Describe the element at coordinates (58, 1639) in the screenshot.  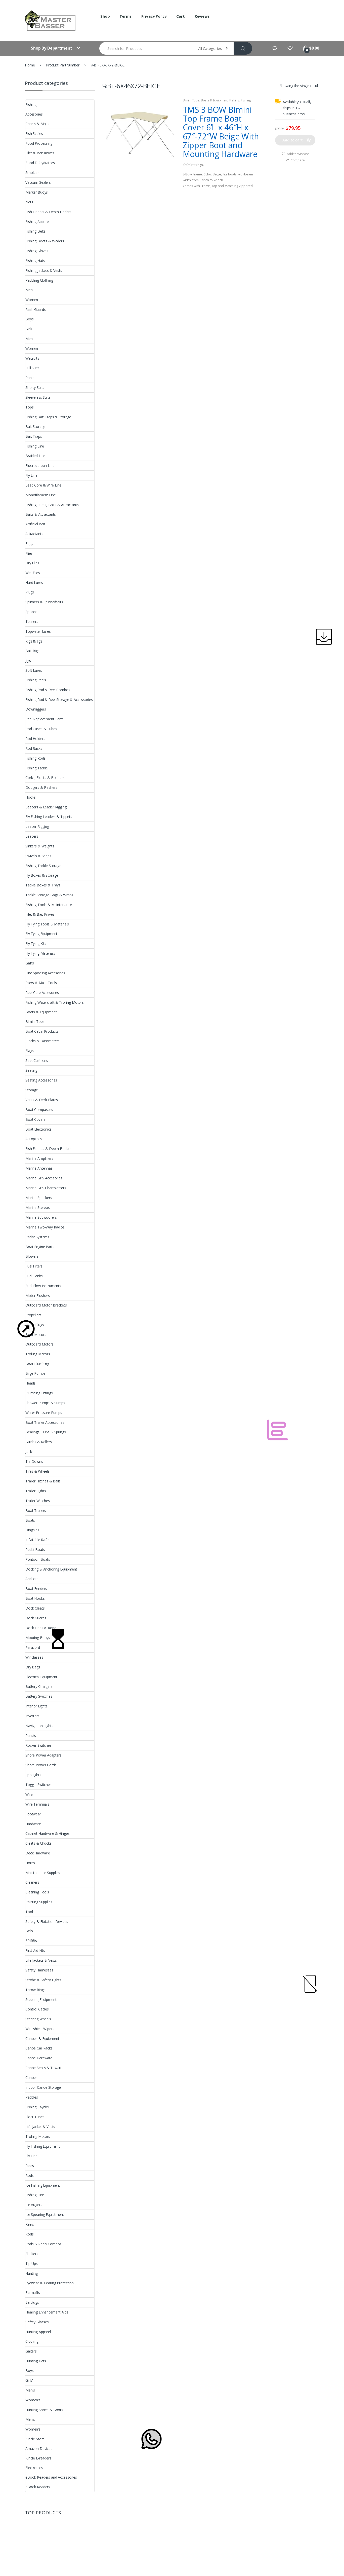
I see `indicates time remaining or process in progress` at that location.